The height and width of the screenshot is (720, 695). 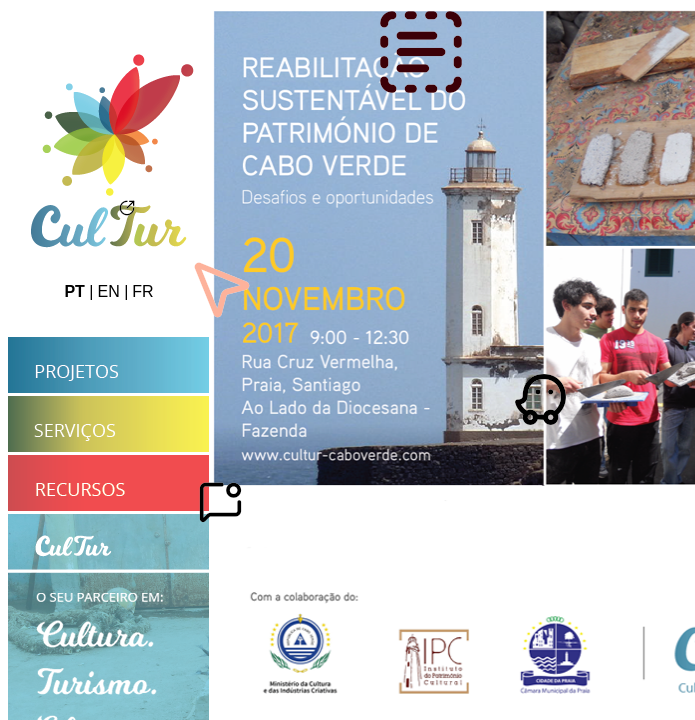 What do you see at coordinates (540, 399) in the screenshot?
I see `open waze navigation app` at bounding box center [540, 399].